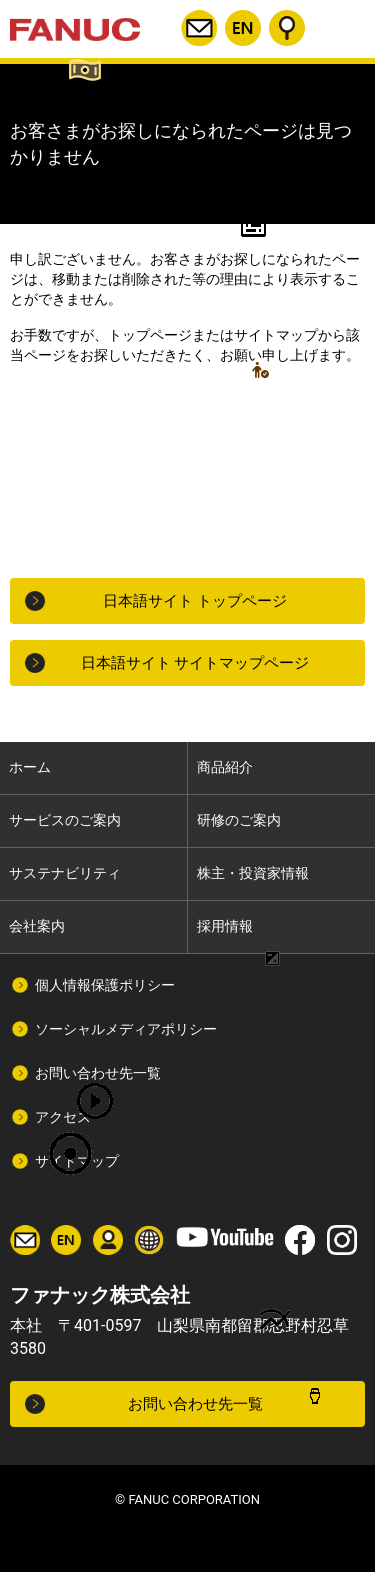 The height and width of the screenshot is (1572, 375). What do you see at coordinates (315, 1396) in the screenshot?
I see `configure HDMI input settings` at bounding box center [315, 1396].